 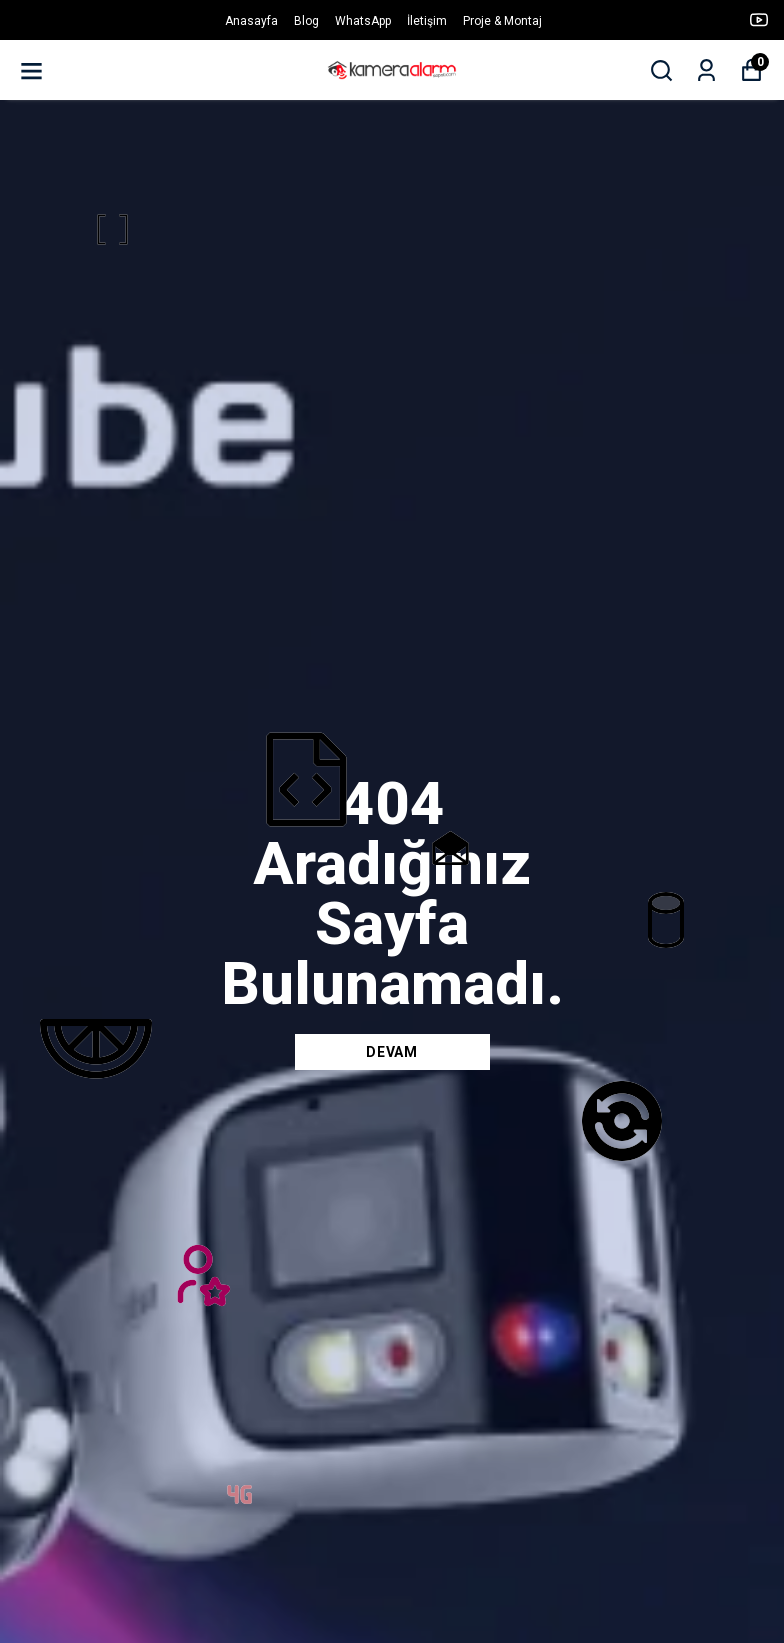 I want to click on indicates 4G cellular network connectivity, so click(x=240, y=1494).